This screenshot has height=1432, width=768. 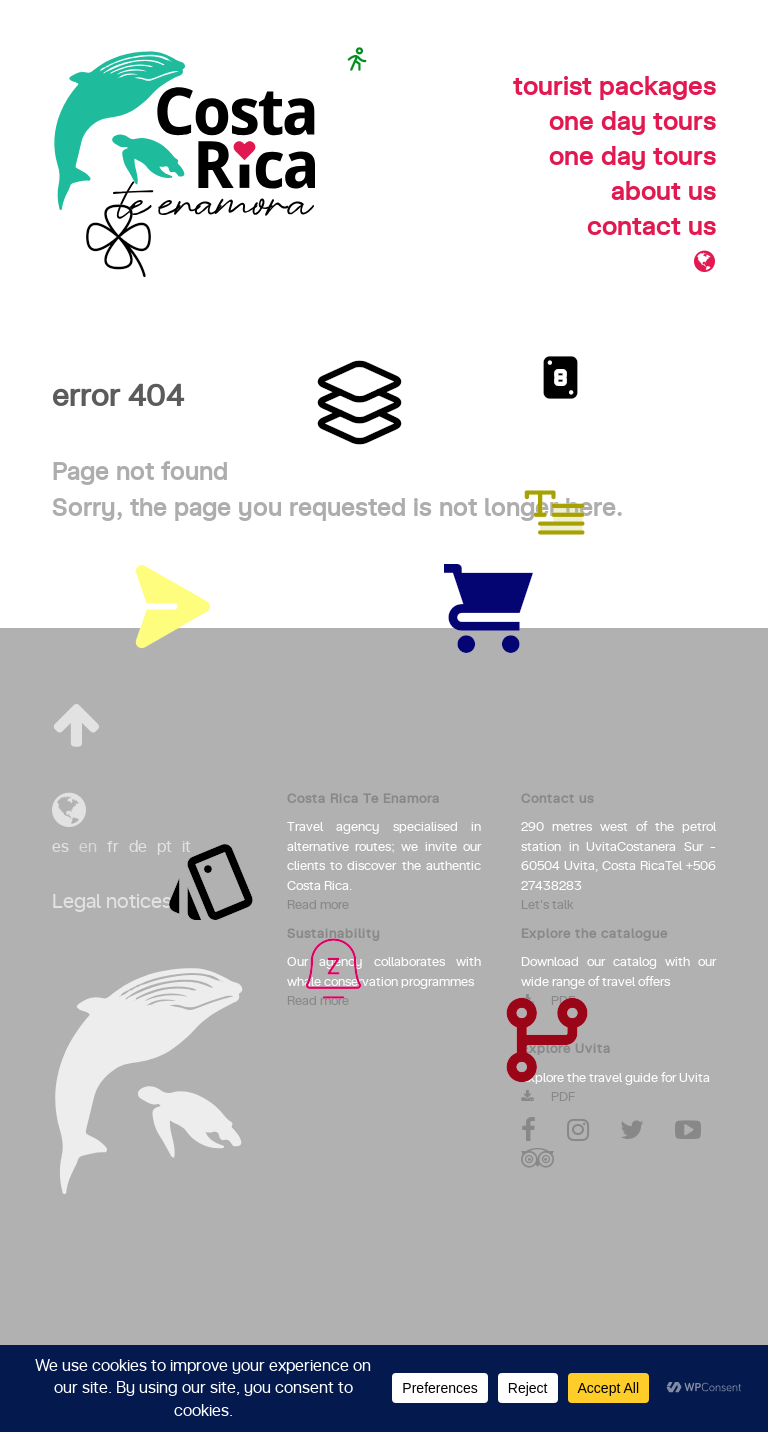 What do you see at coordinates (553, 512) in the screenshot?
I see `read article from The New York Times` at bounding box center [553, 512].